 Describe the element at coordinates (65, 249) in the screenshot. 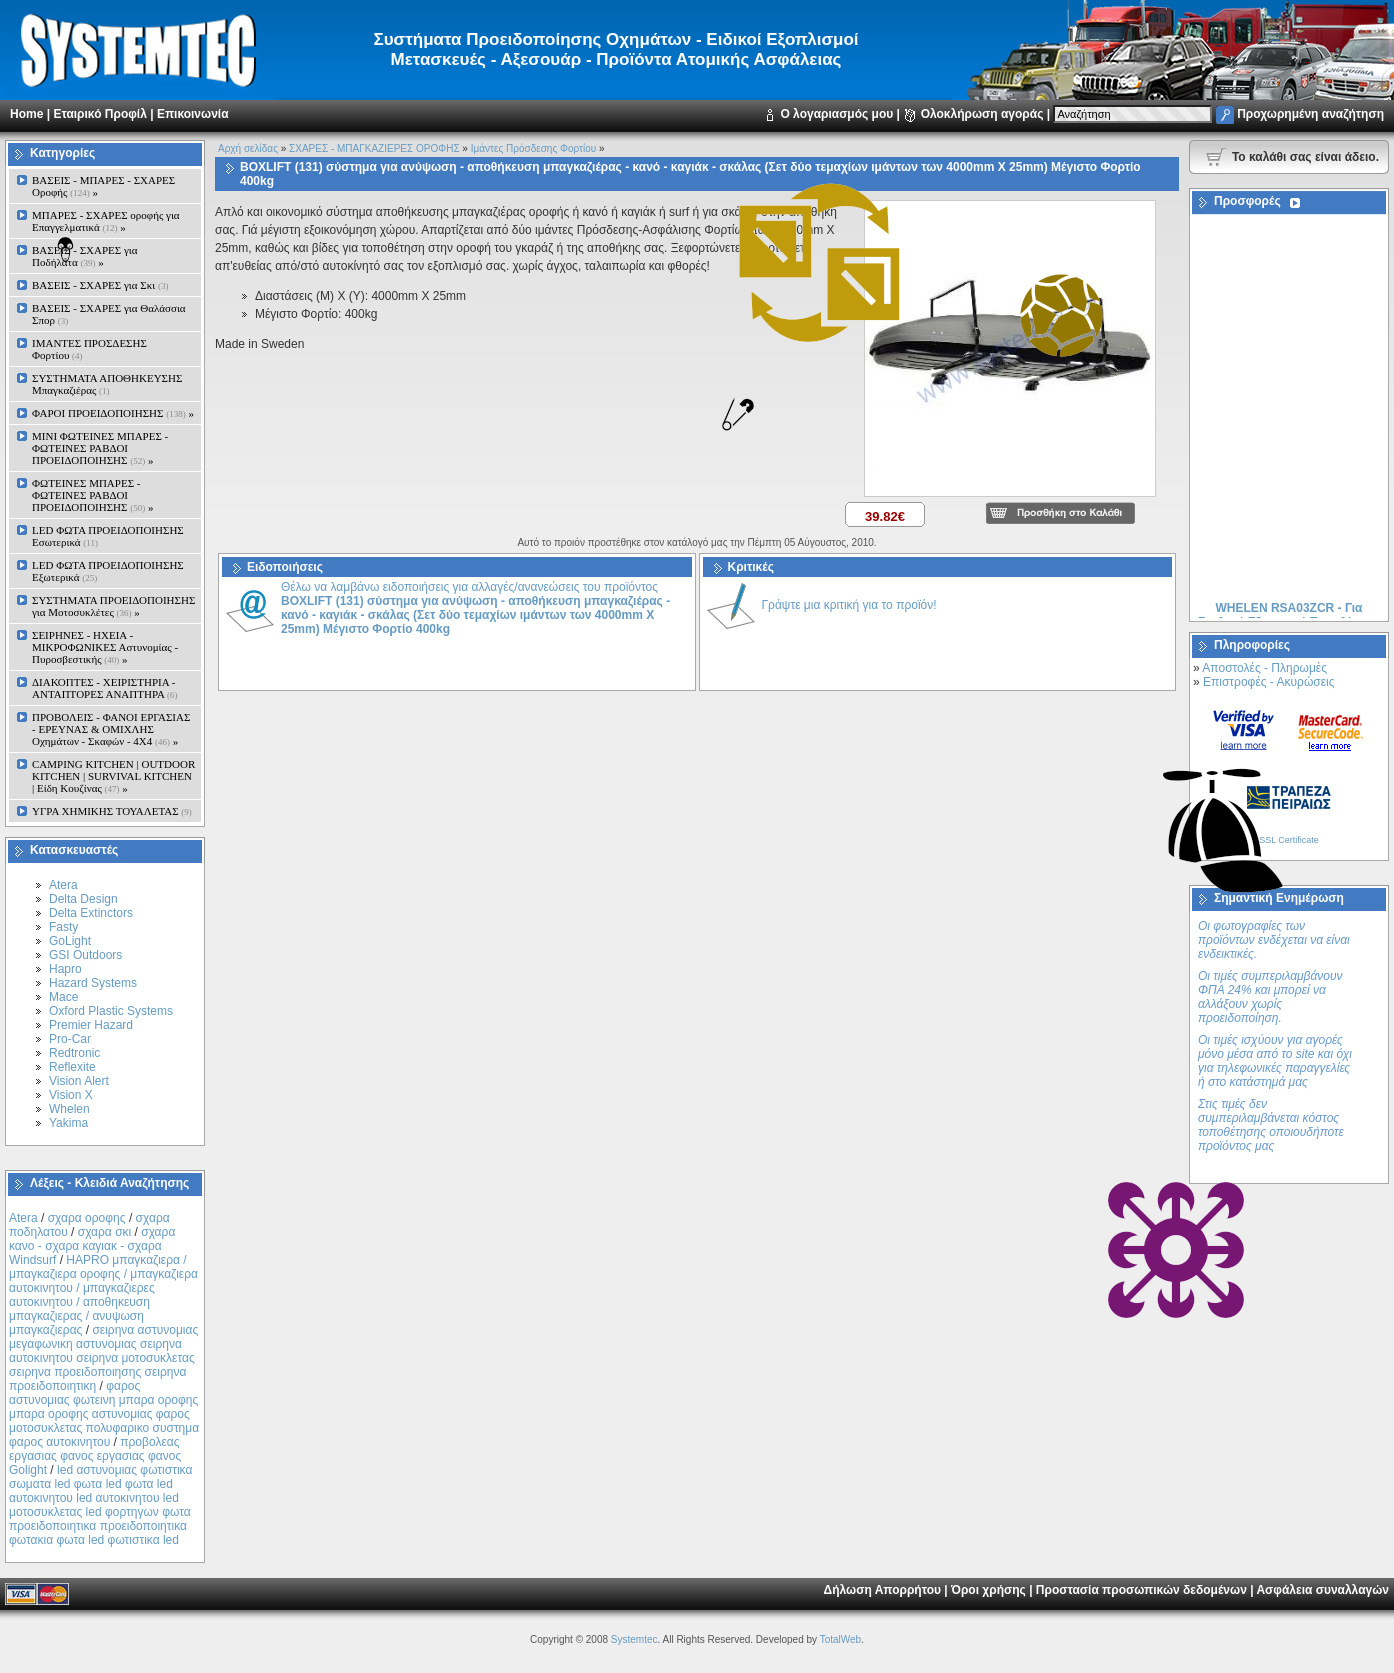

I see `indicates a horror or terror game genre` at that location.